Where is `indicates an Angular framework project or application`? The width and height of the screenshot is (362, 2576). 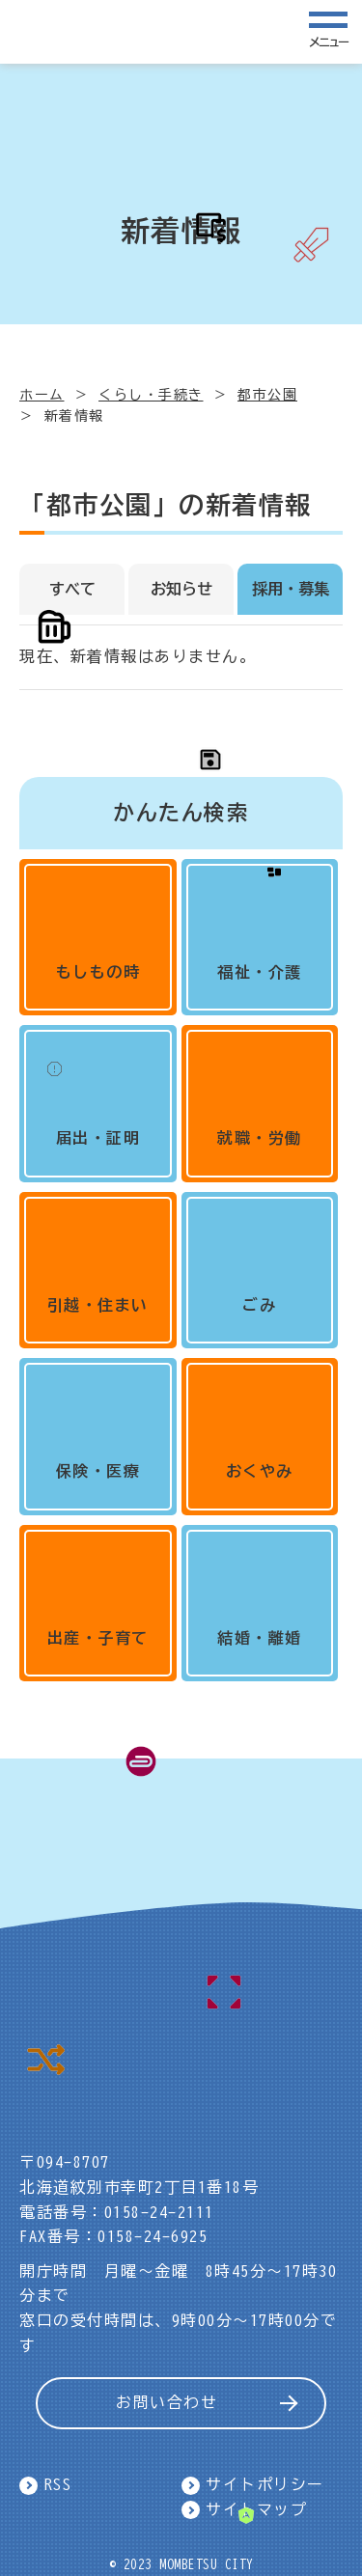
indicates an Angular framework project or application is located at coordinates (246, 2515).